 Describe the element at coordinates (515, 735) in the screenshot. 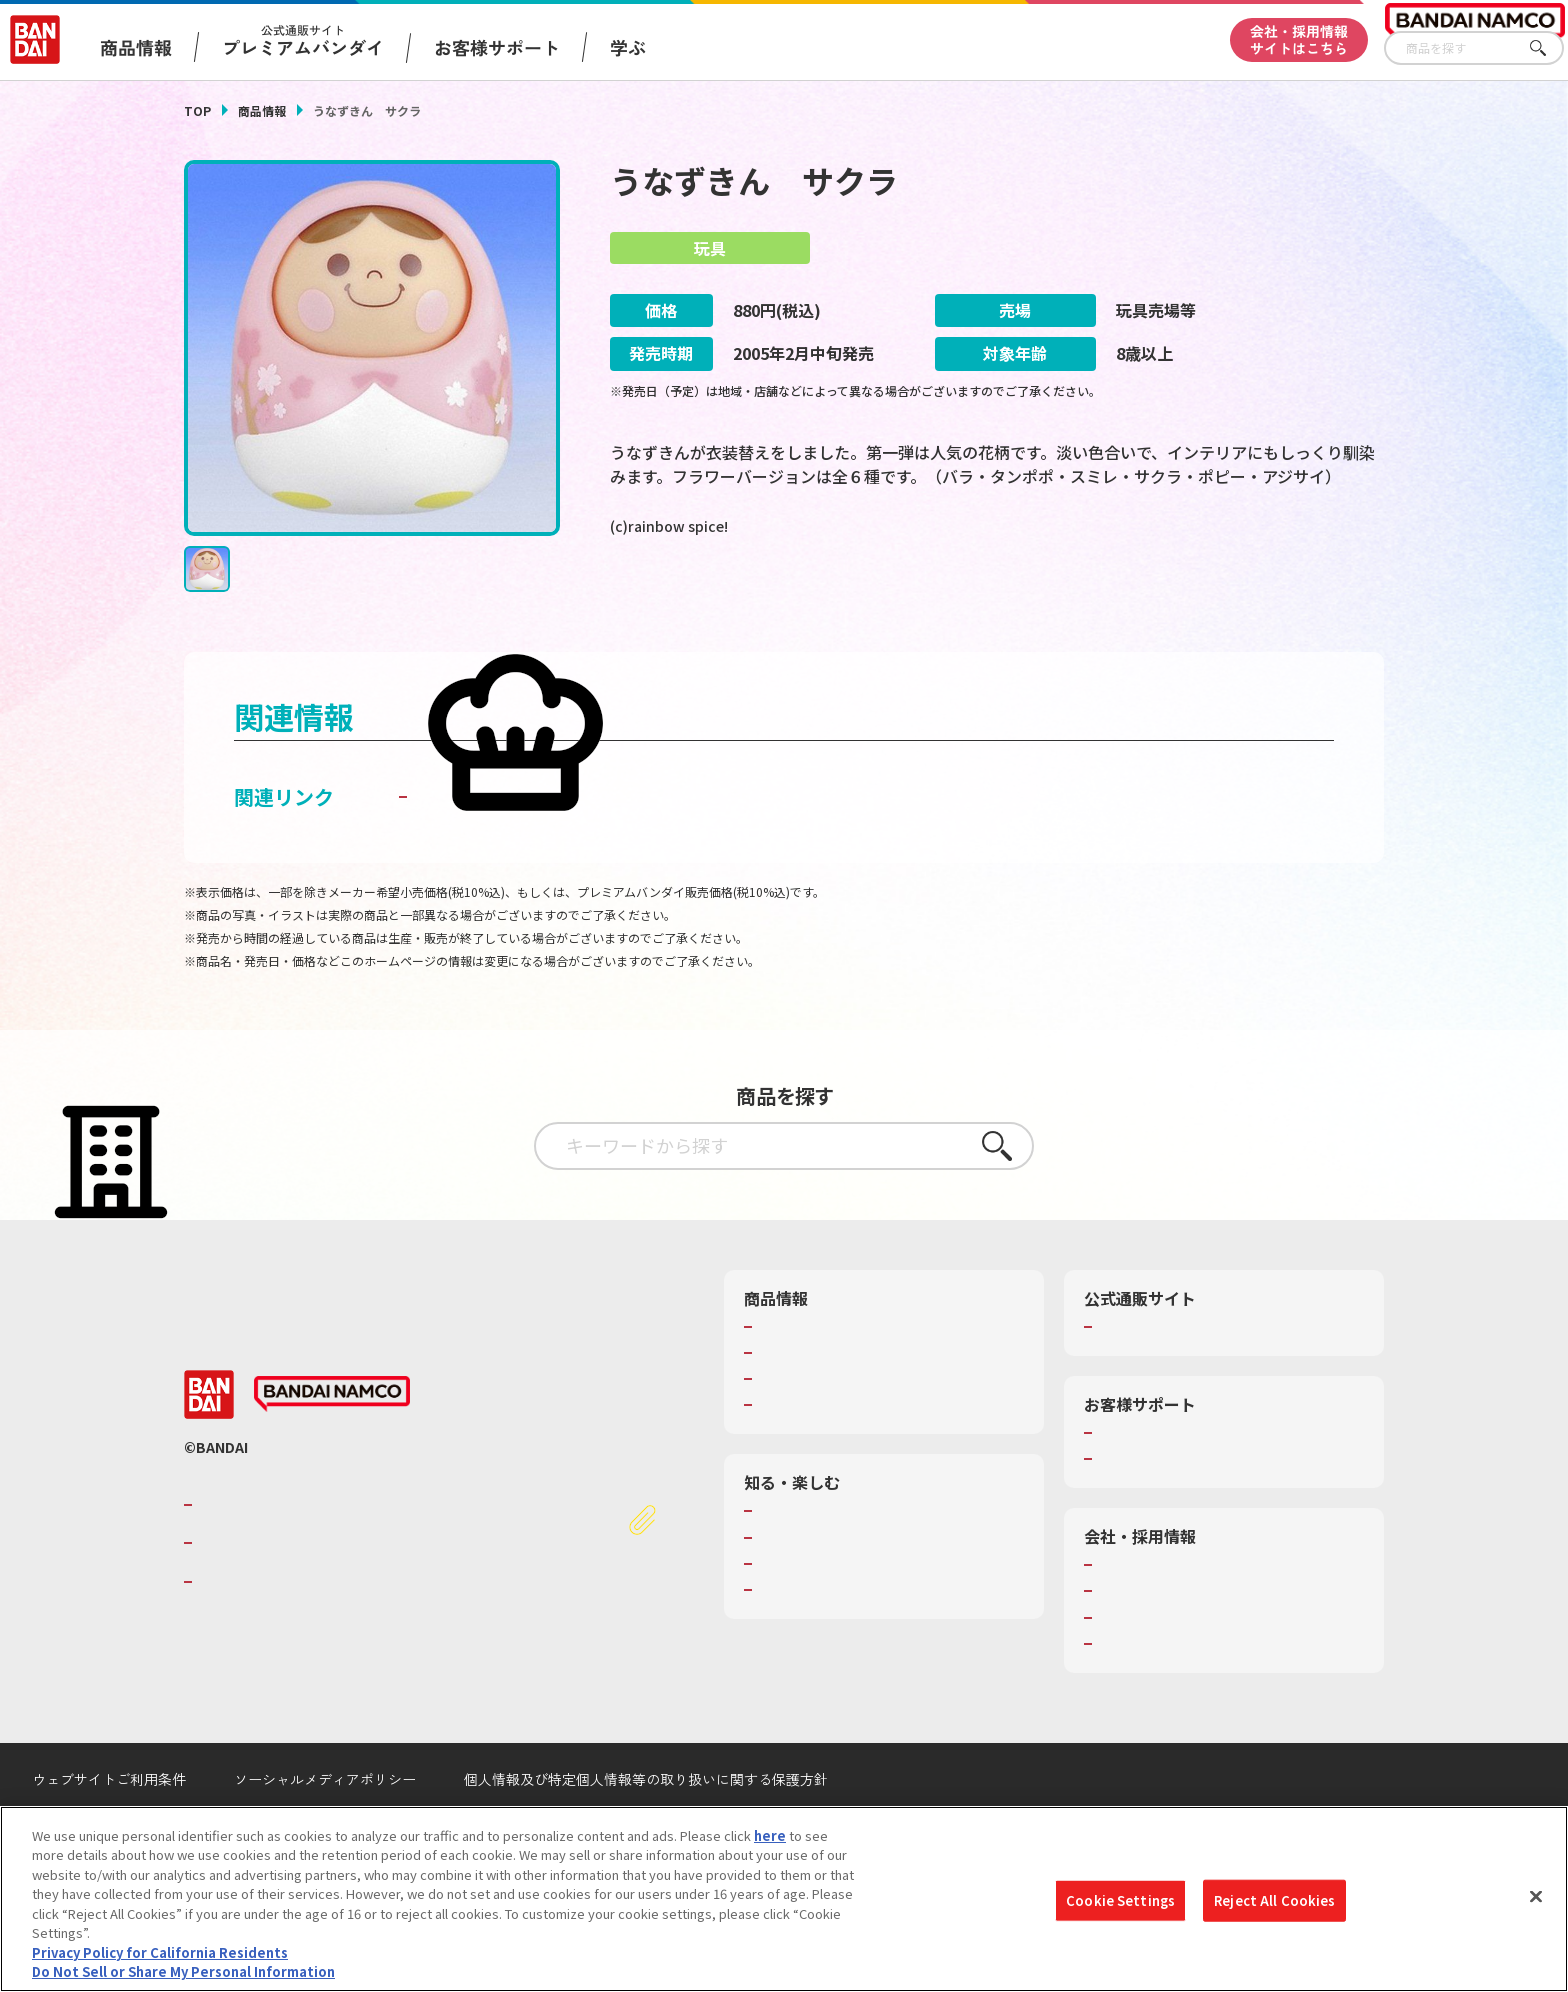

I see `access cooking or recipe features` at that location.